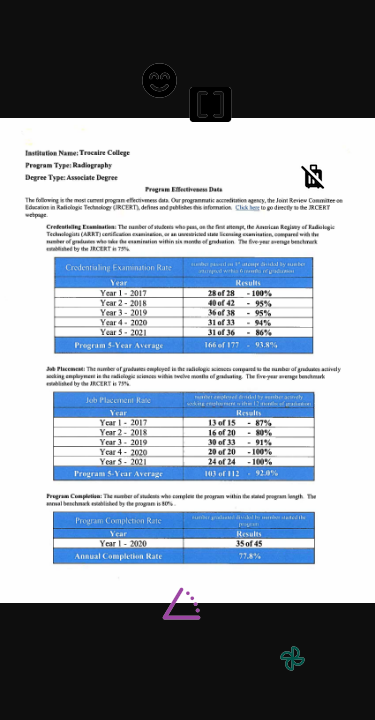 The height and width of the screenshot is (720, 375). Describe the element at coordinates (159, 80) in the screenshot. I see `add a positive reaction or emoji` at that location.